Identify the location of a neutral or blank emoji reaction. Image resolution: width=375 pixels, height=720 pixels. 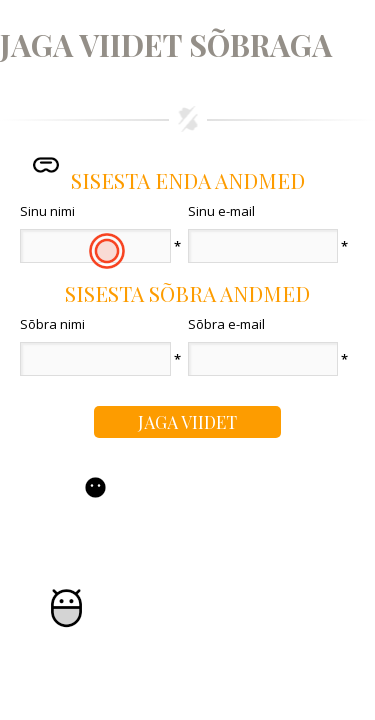
(95, 487).